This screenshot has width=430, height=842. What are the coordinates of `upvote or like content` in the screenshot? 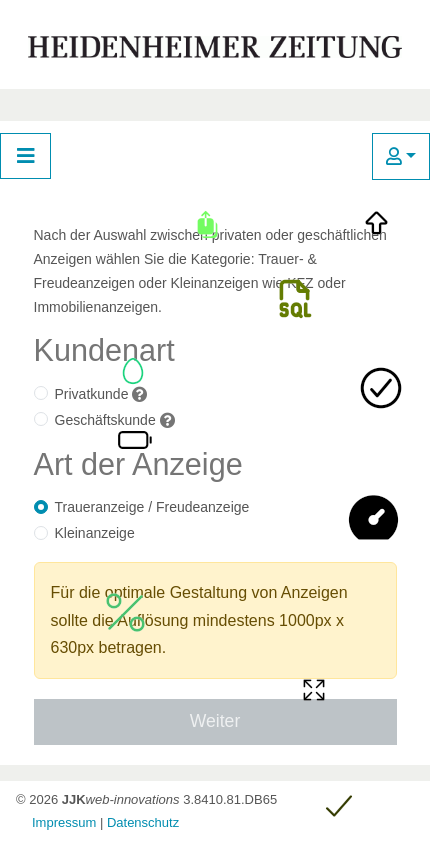 It's located at (376, 223).